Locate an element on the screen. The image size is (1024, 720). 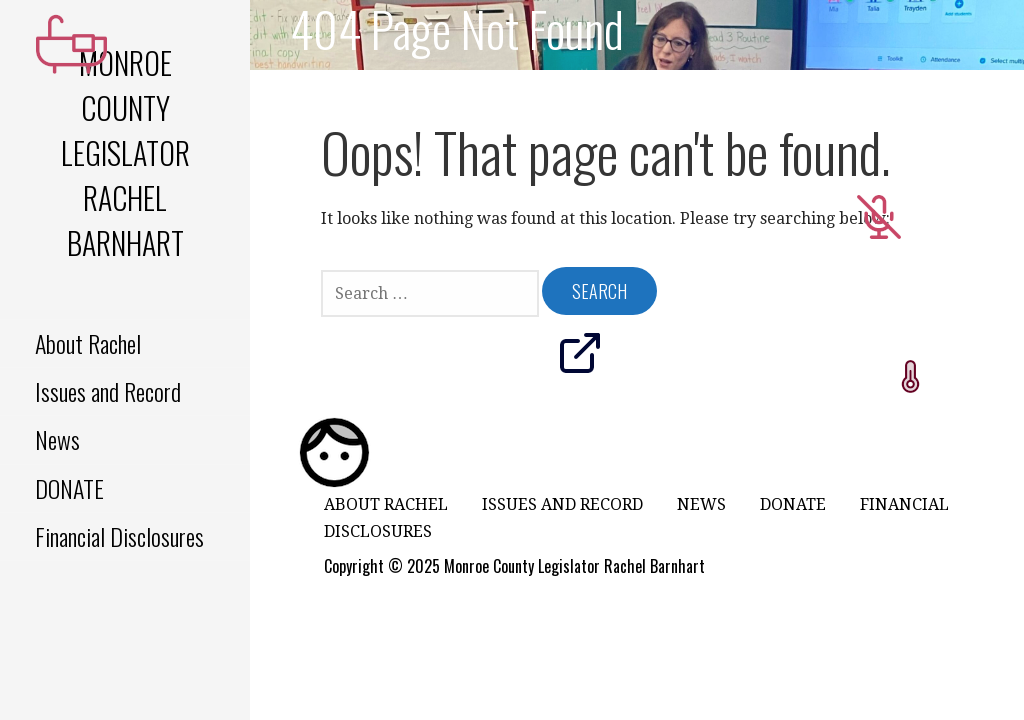
view current temperature is located at coordinates (910, 376).